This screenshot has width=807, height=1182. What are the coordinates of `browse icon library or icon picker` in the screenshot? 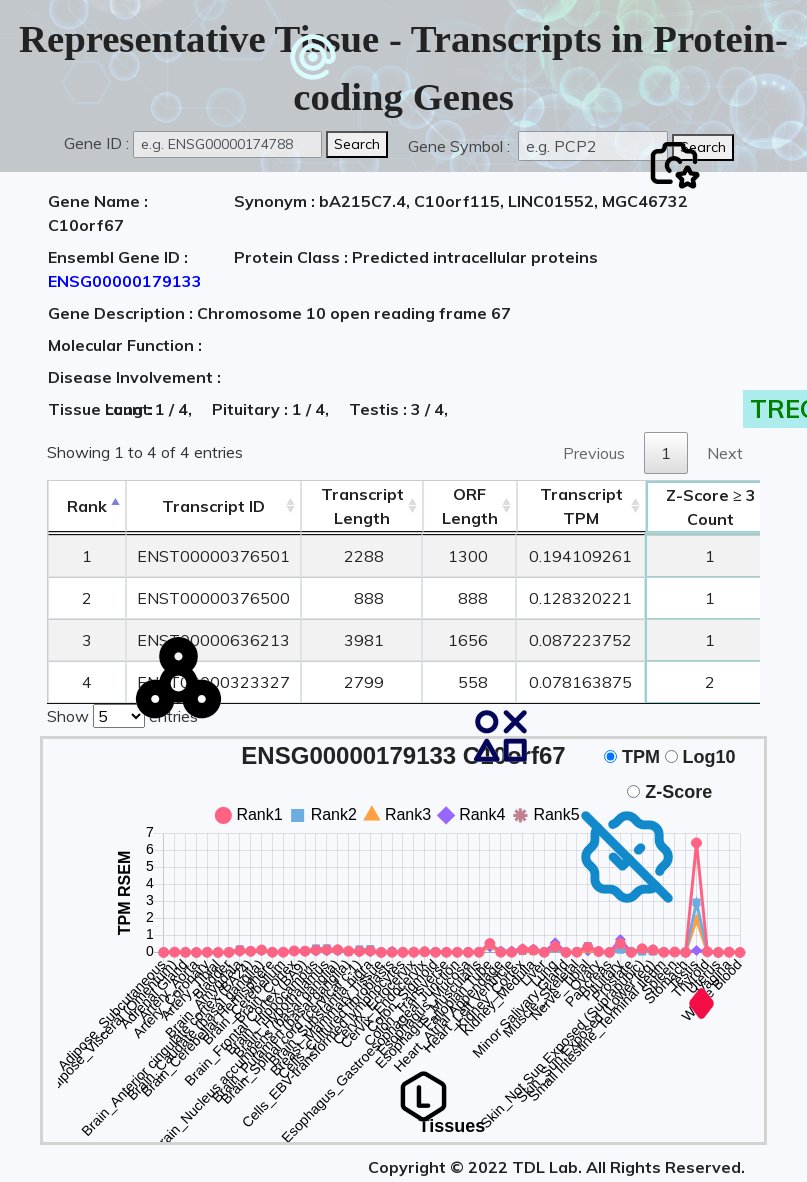 It's located at (501, 736).